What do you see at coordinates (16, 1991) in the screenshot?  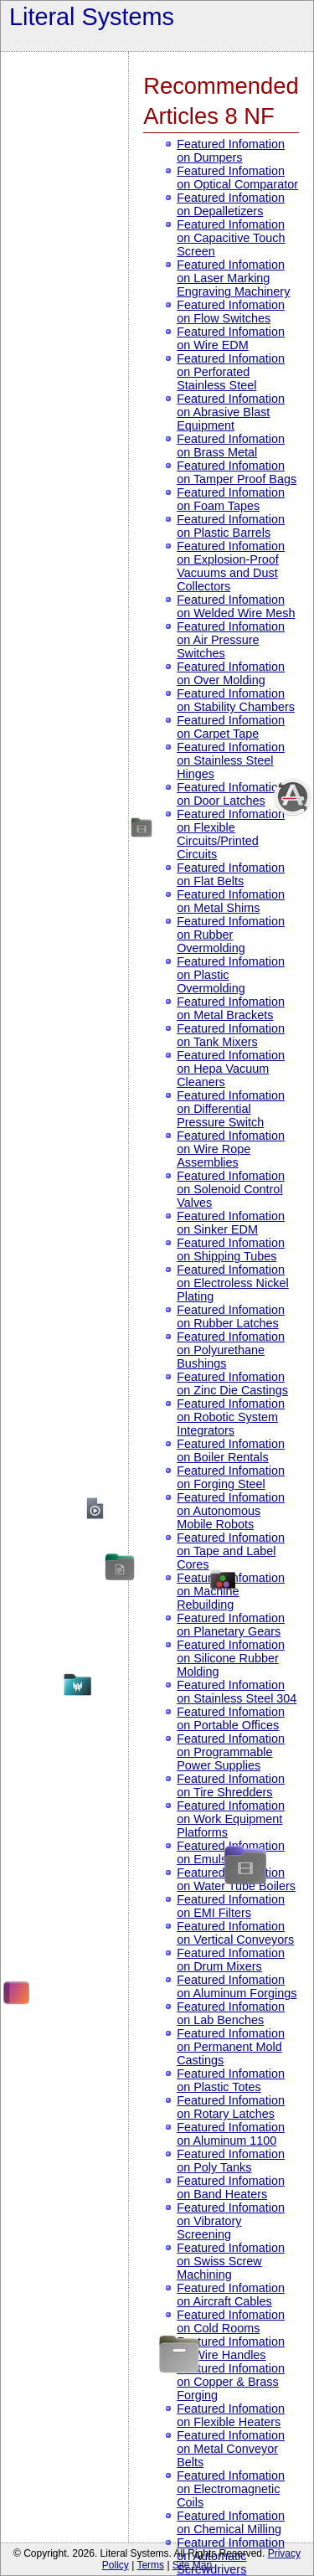 I see `access the desktop folder` at bounding box center [16, 1991].